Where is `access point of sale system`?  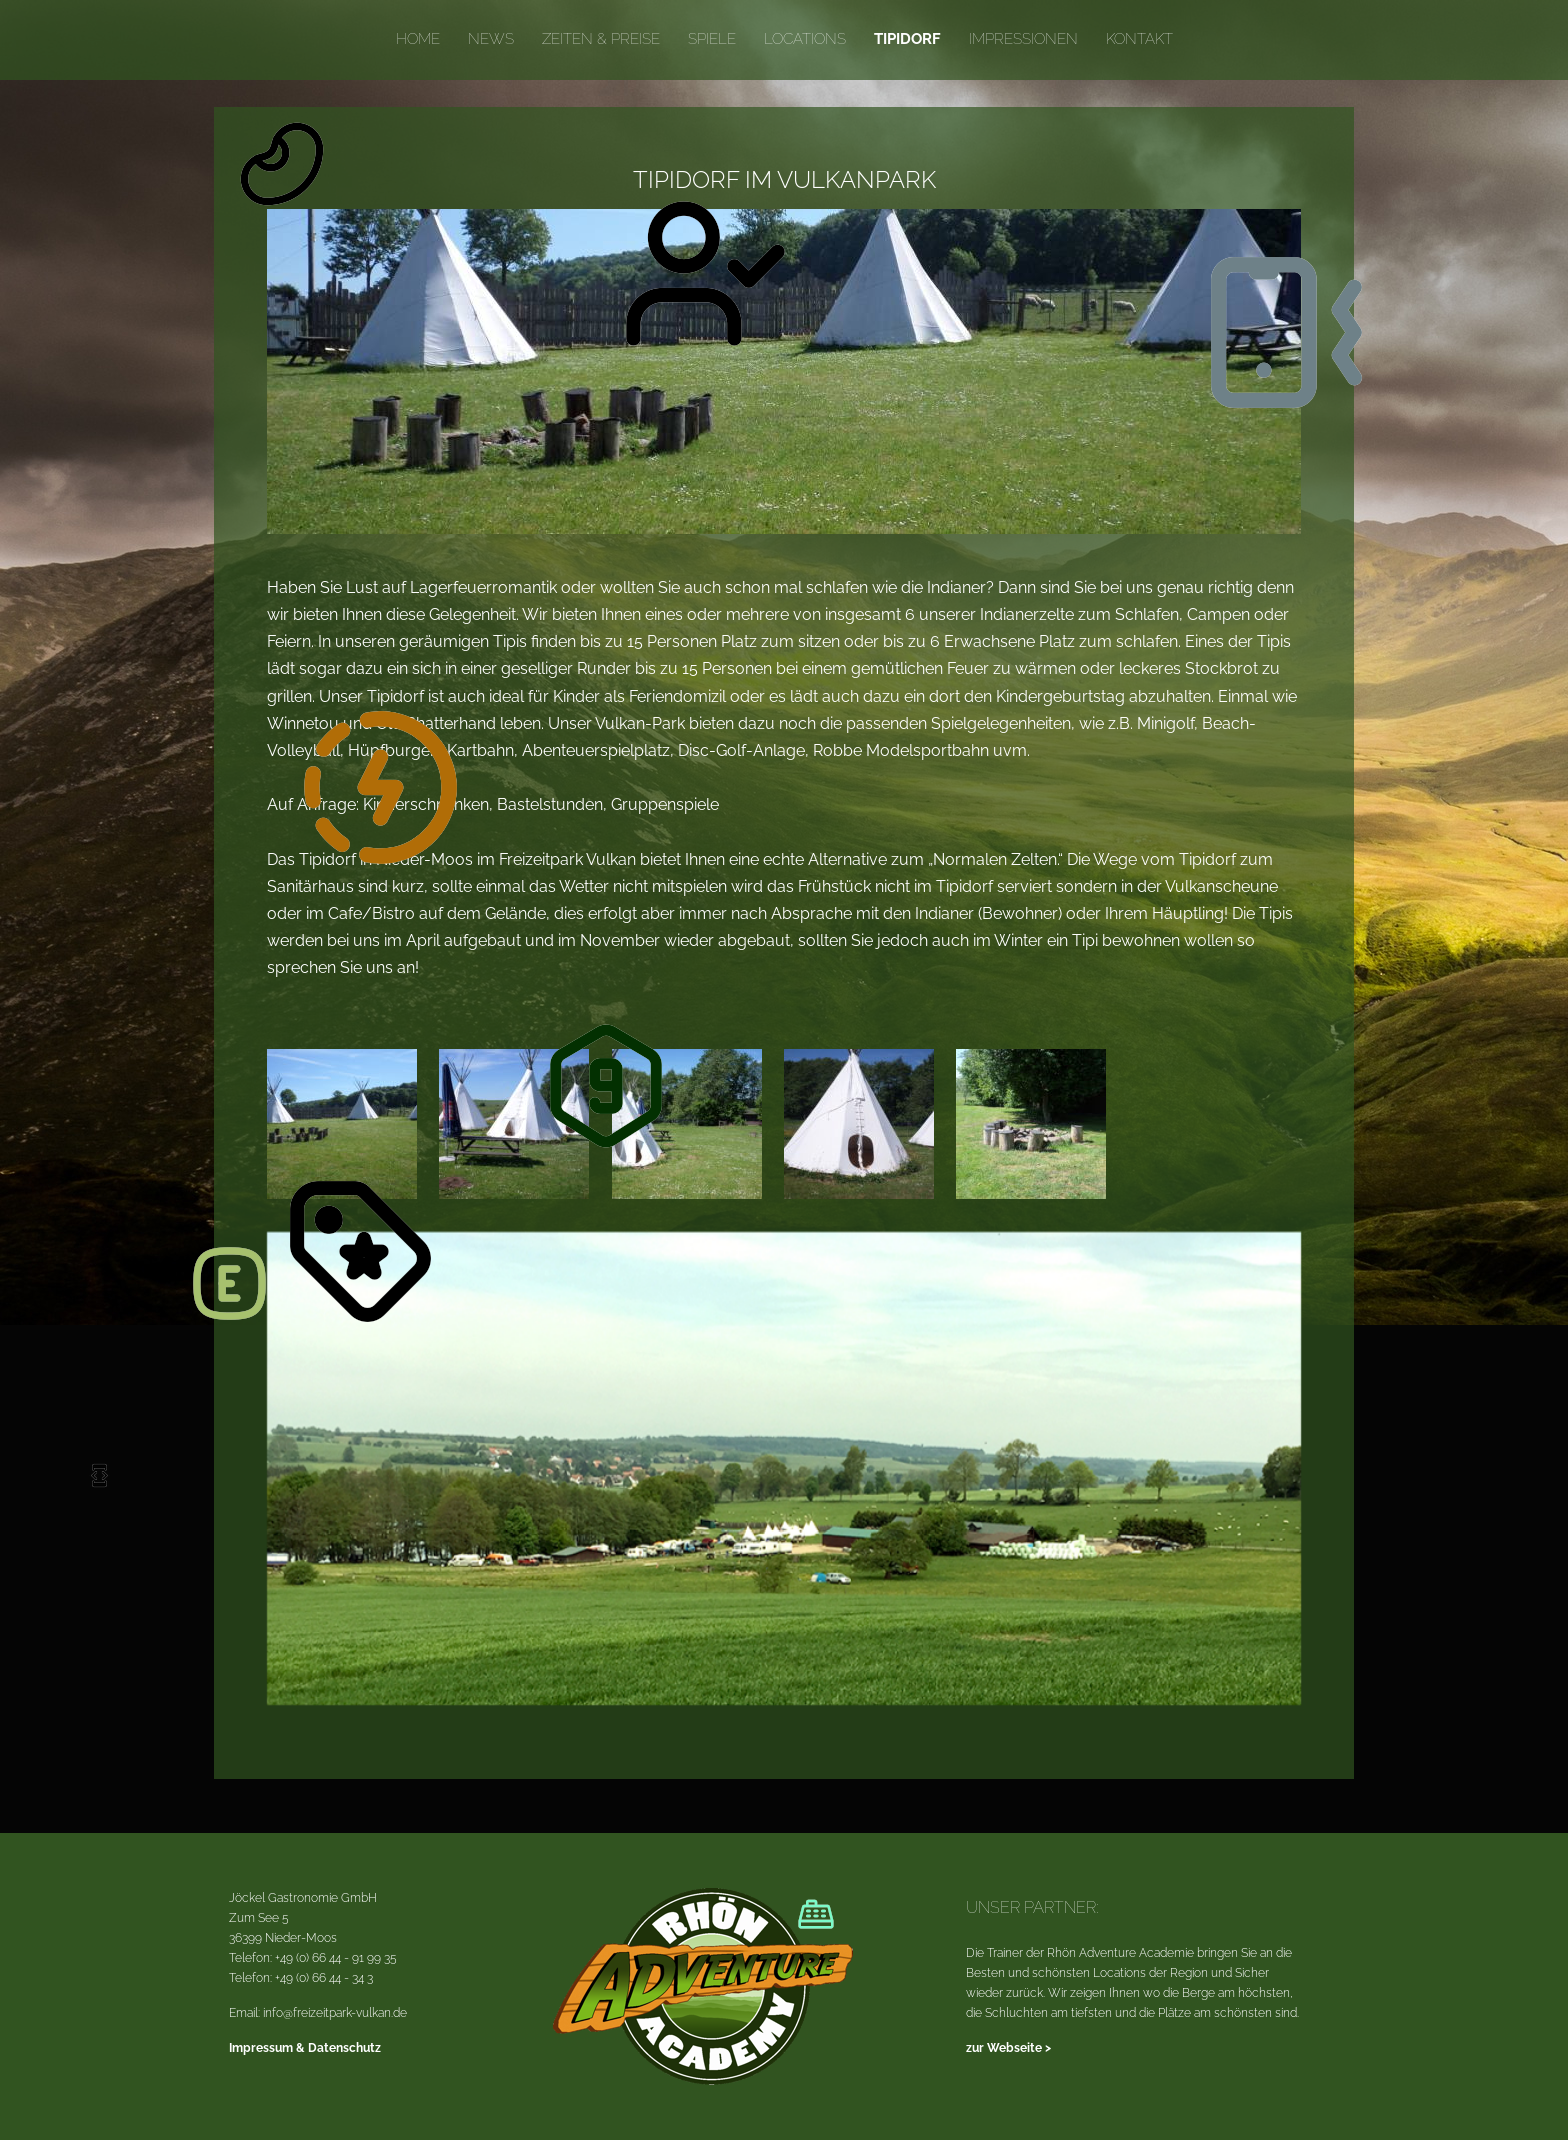 access point of sale system is located at coordinates (816, 1916).